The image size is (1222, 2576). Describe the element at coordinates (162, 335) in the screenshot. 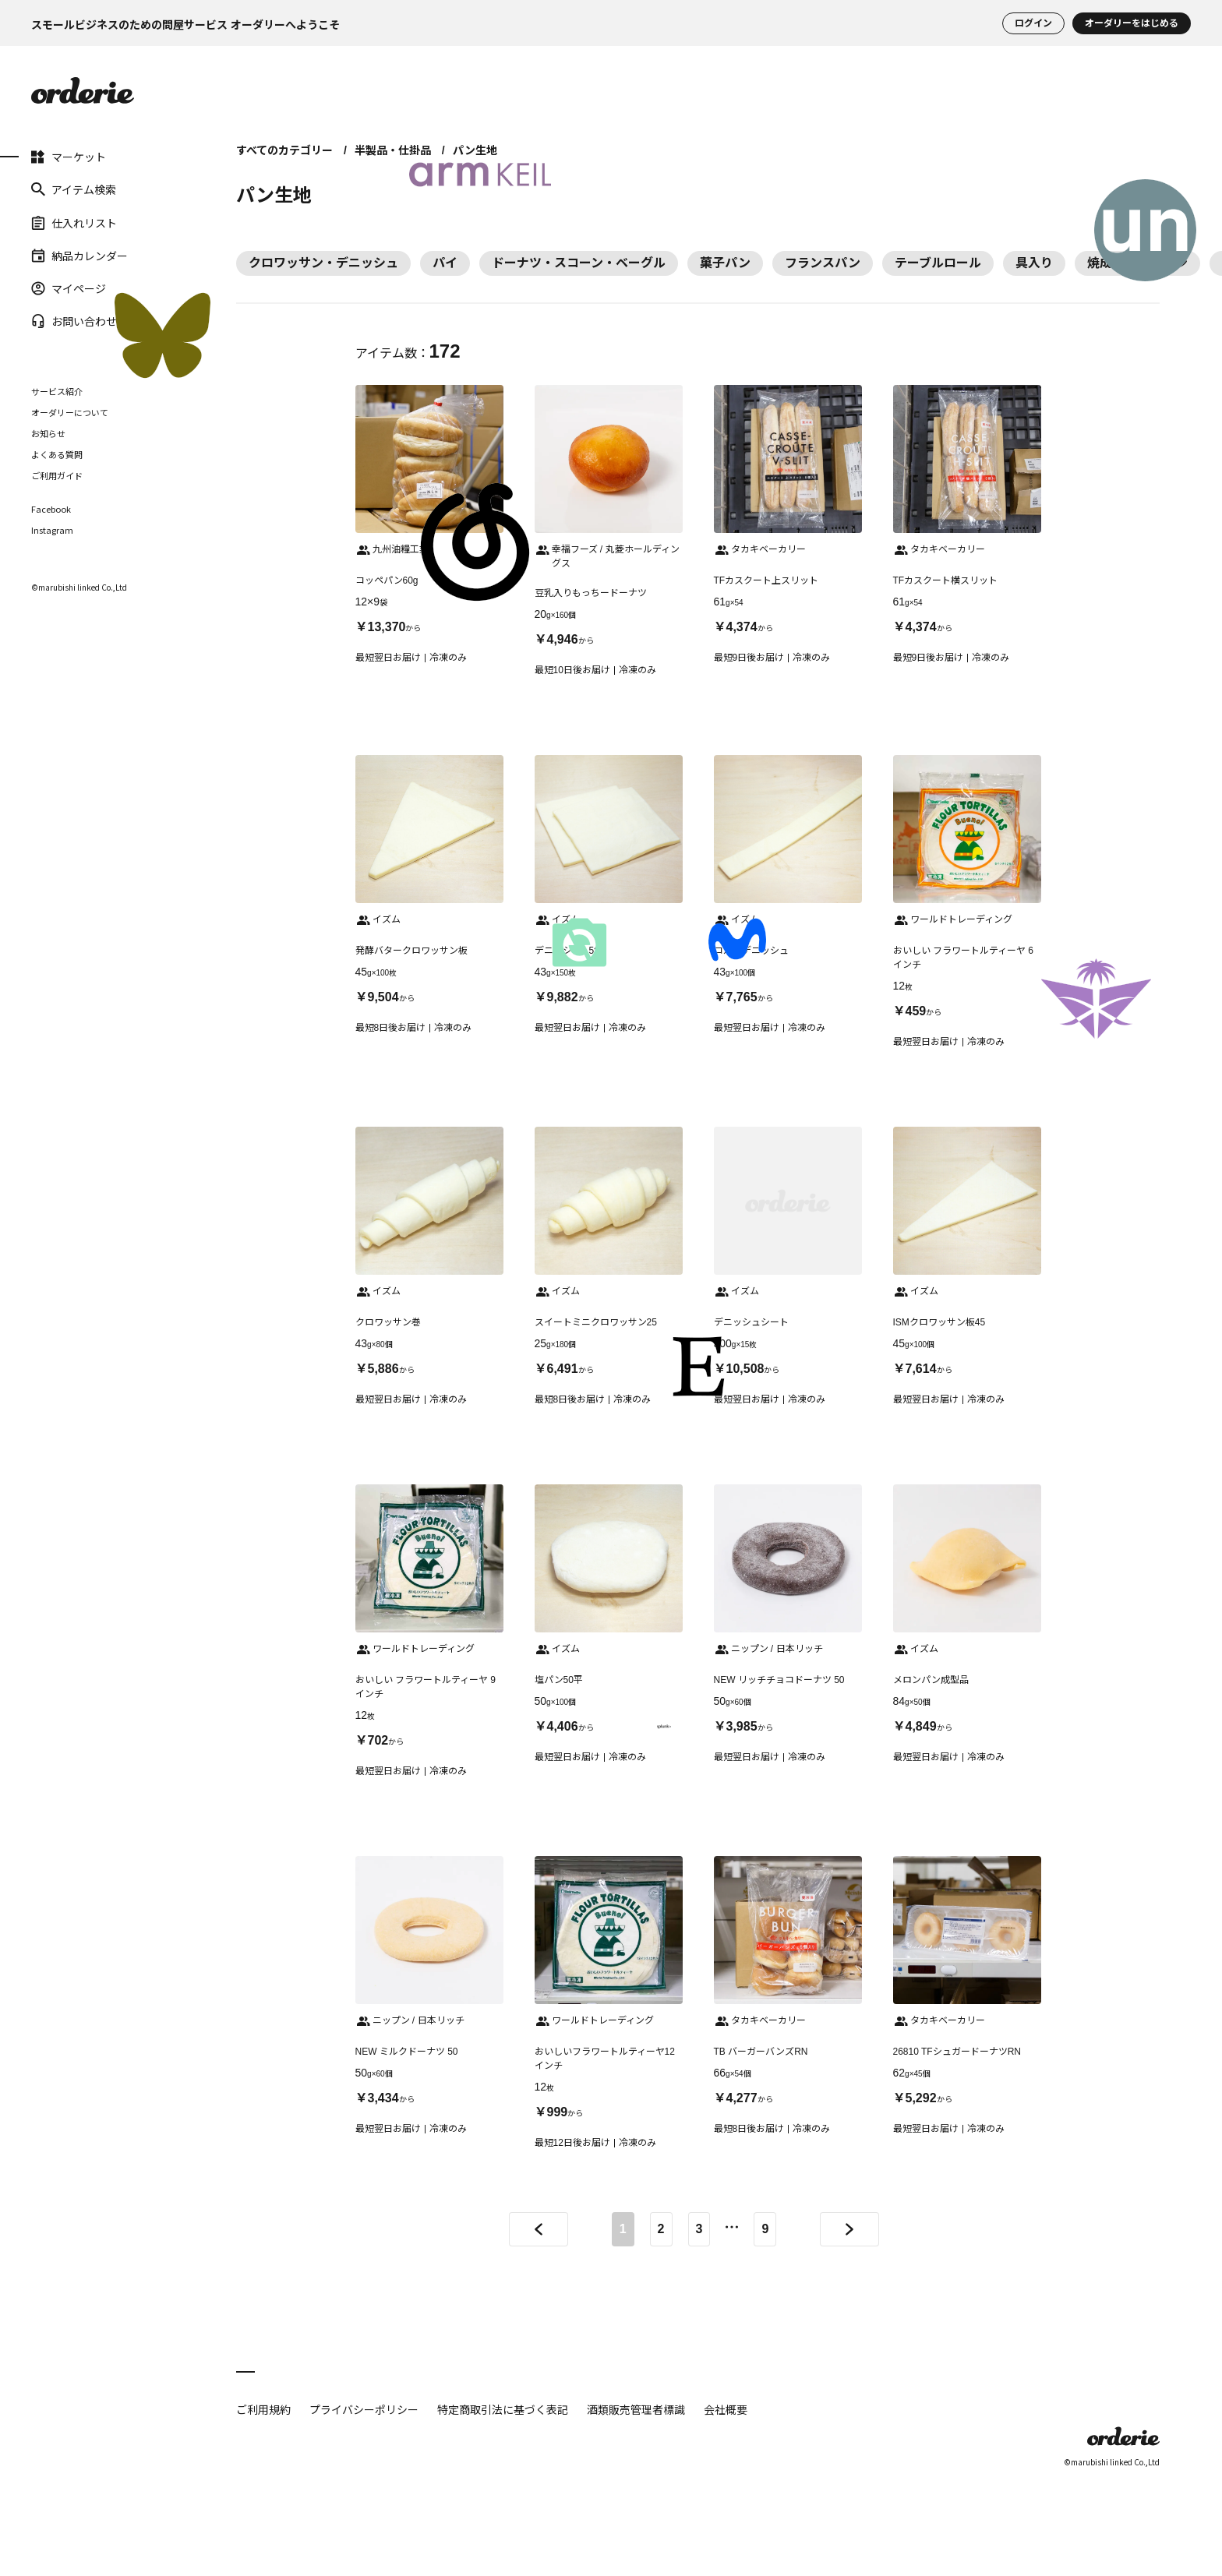

I see `open the Bluesky app` at that location.